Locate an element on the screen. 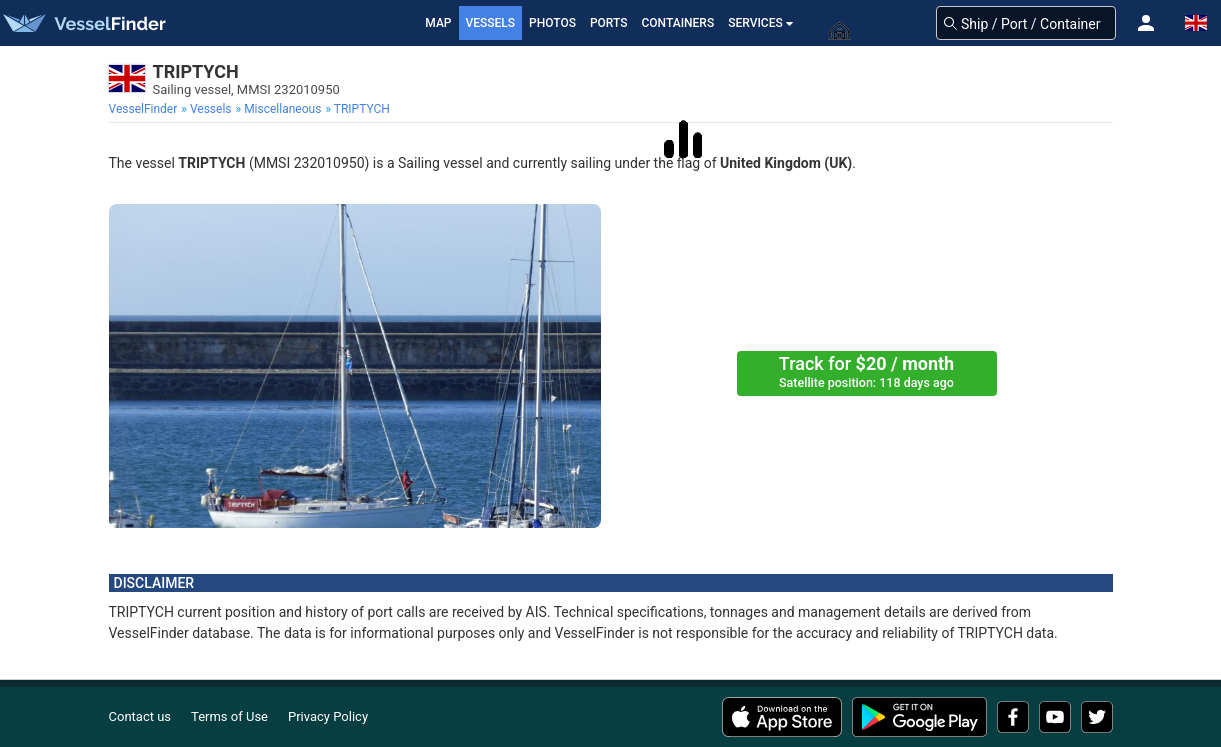 The image size is (1221, 747). access farm or agricultural settings is located at coordinates (839, 32).